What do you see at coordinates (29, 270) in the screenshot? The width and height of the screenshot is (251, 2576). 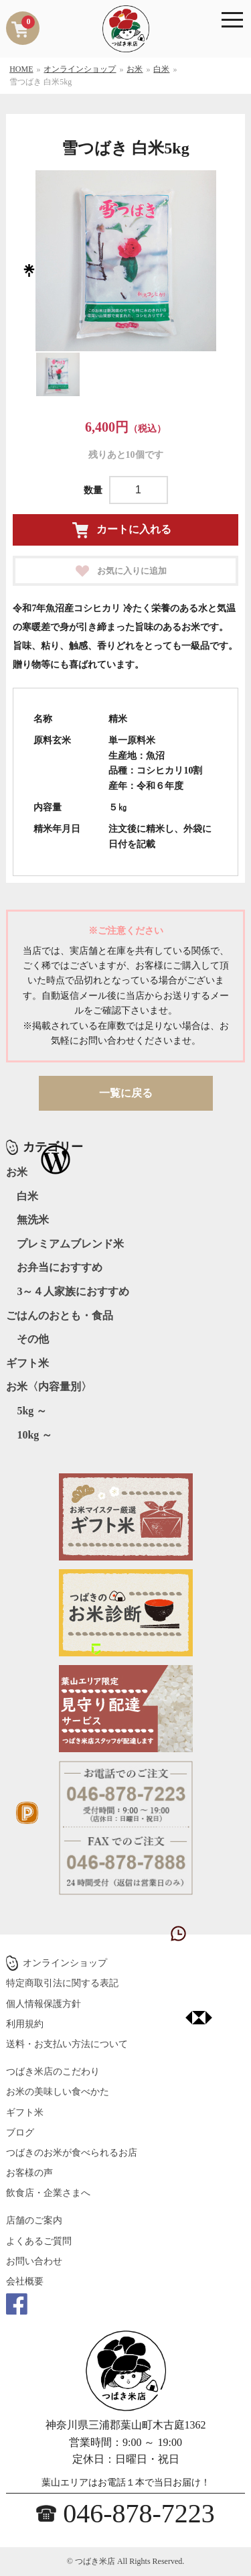 I see `visit linktree profile` at bounding box center [29, 270].